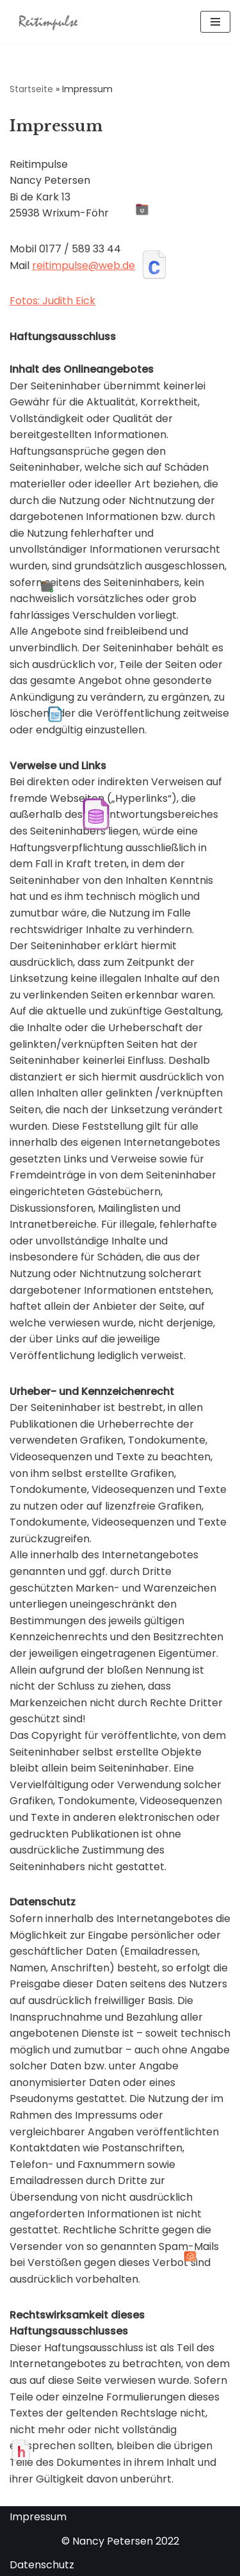 This screenshot has height=2576, width=240. I want to click on create a new folder, so click(47, 586).